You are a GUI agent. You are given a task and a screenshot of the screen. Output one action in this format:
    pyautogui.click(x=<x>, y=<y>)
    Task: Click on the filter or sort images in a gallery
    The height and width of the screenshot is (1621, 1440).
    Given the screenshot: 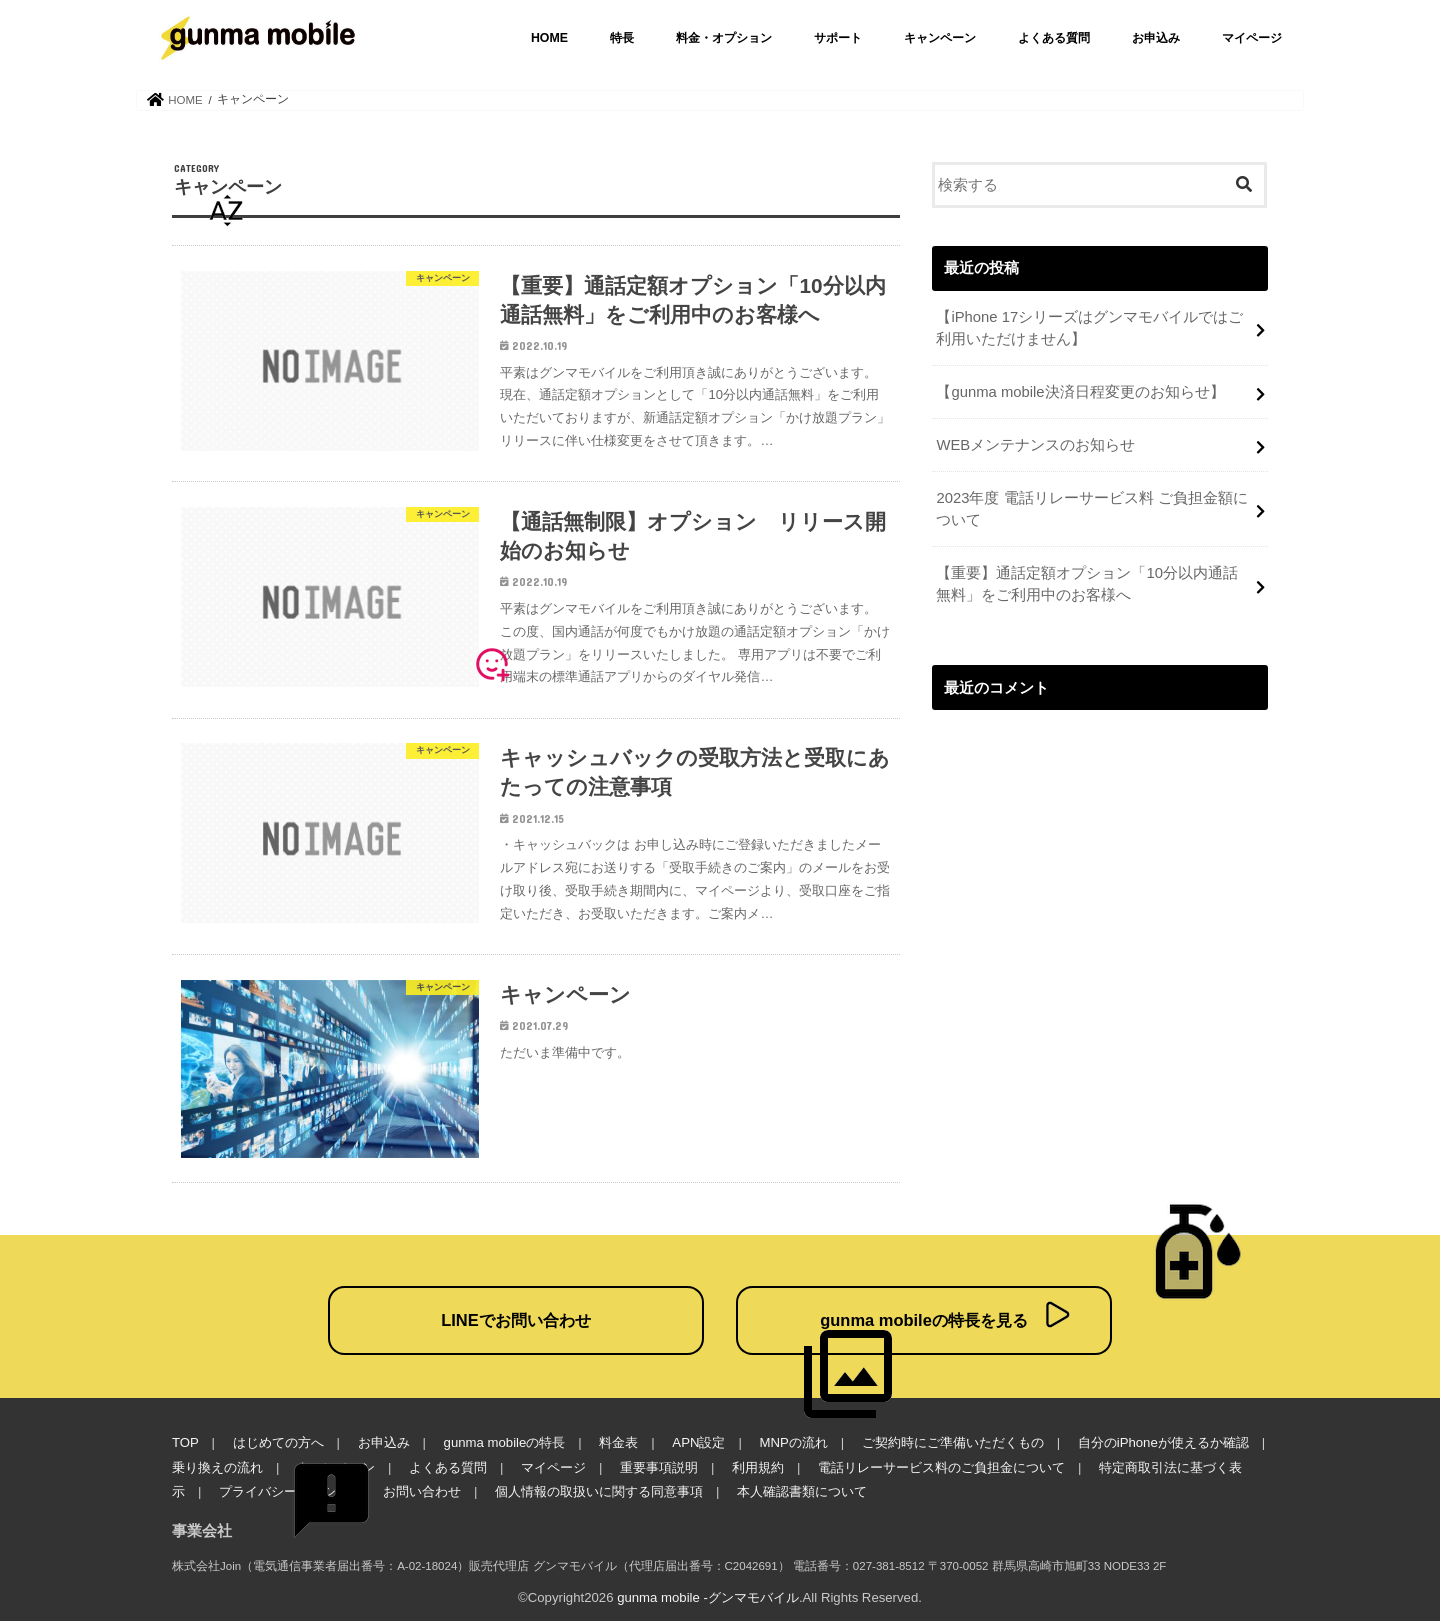 What is the action you would take?
    pyautogui.click(x=848, y=1374)
    